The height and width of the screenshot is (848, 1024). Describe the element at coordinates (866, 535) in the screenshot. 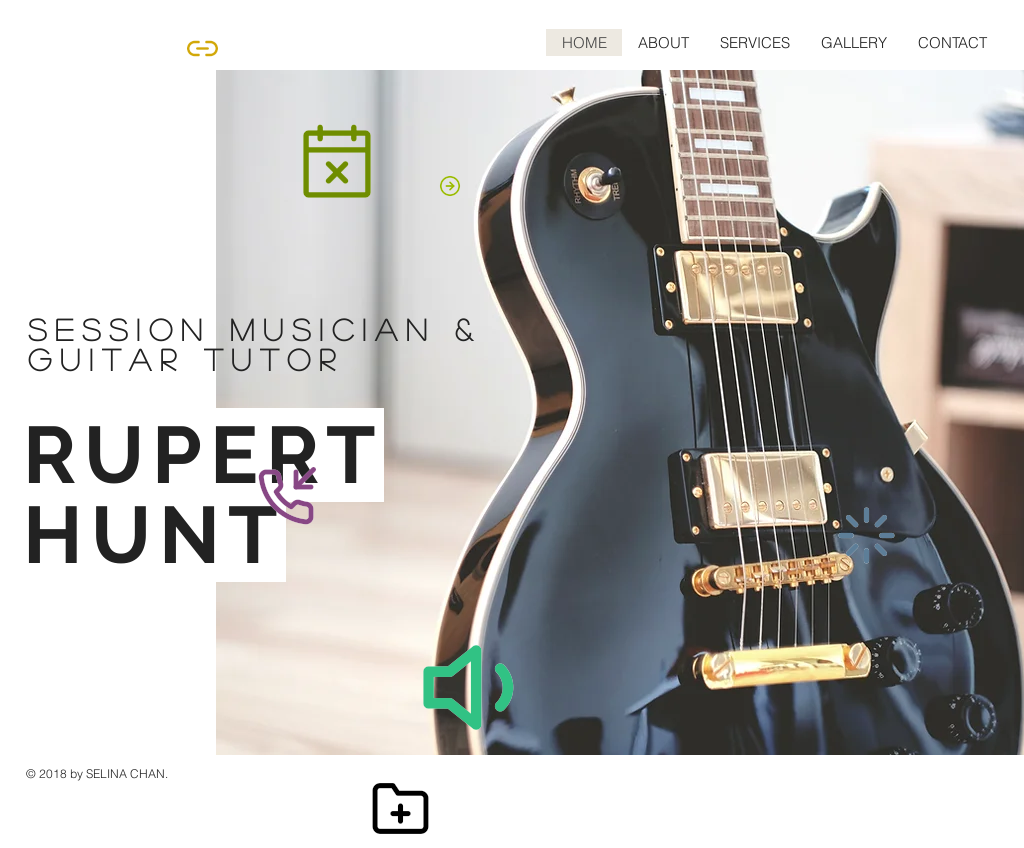

I see `content is loading` at that location.